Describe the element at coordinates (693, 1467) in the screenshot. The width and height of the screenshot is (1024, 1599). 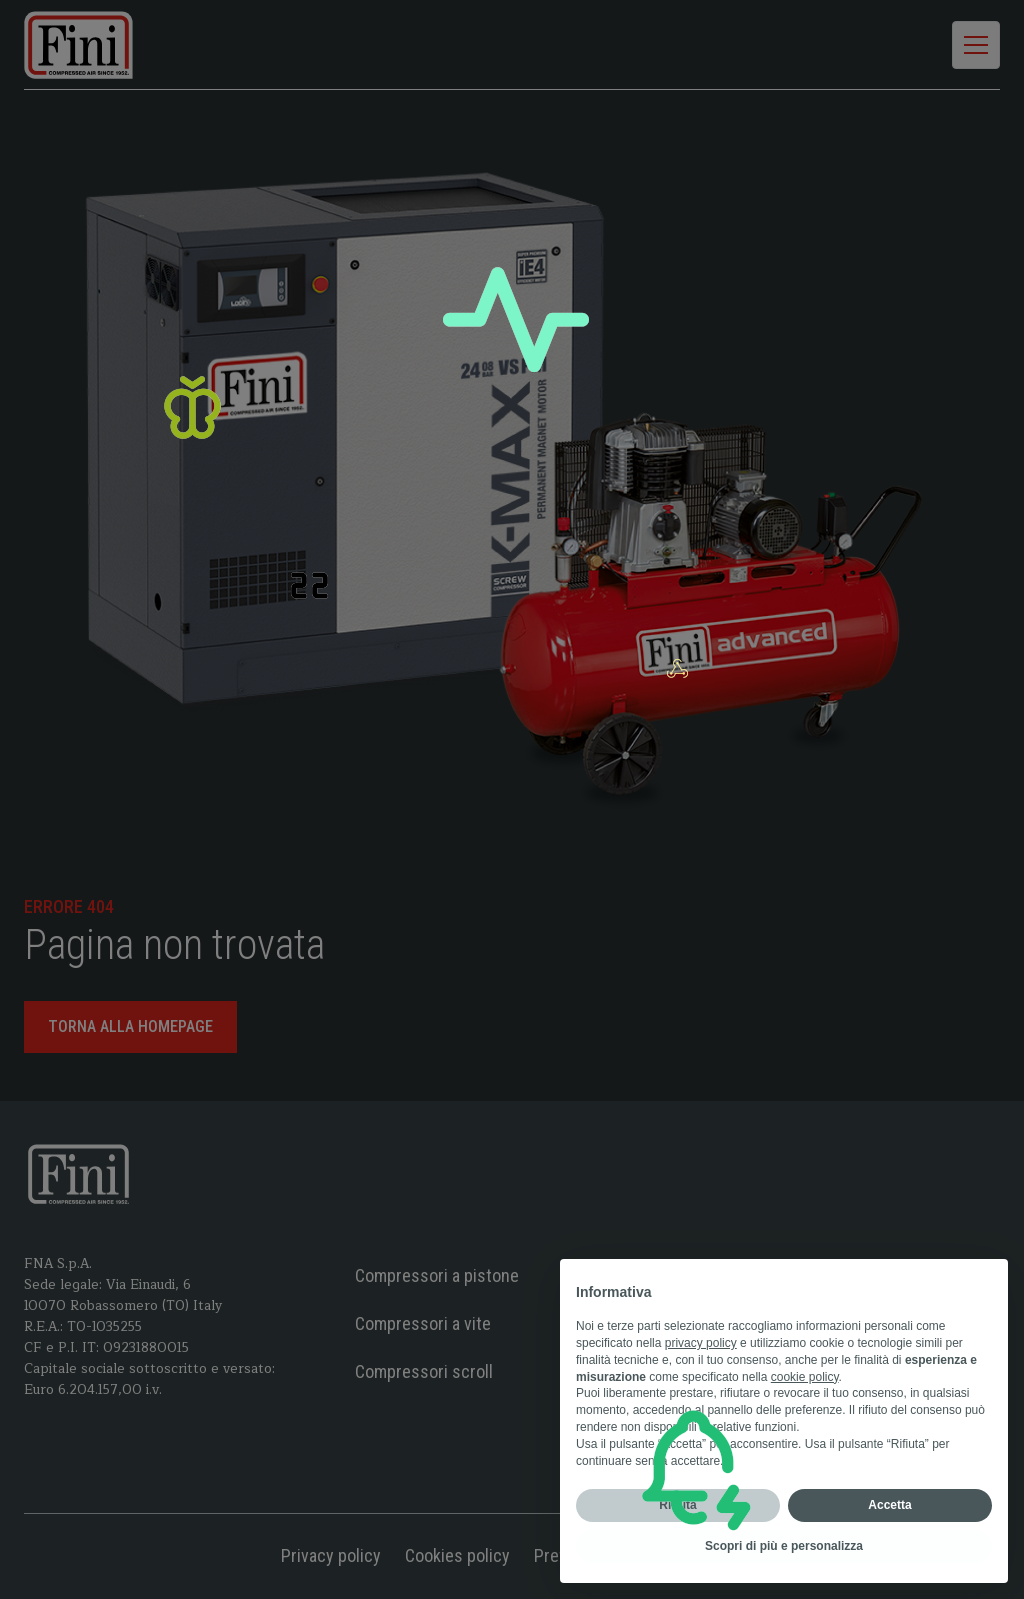
I see `notification triggered by an automated action or event` at that location.